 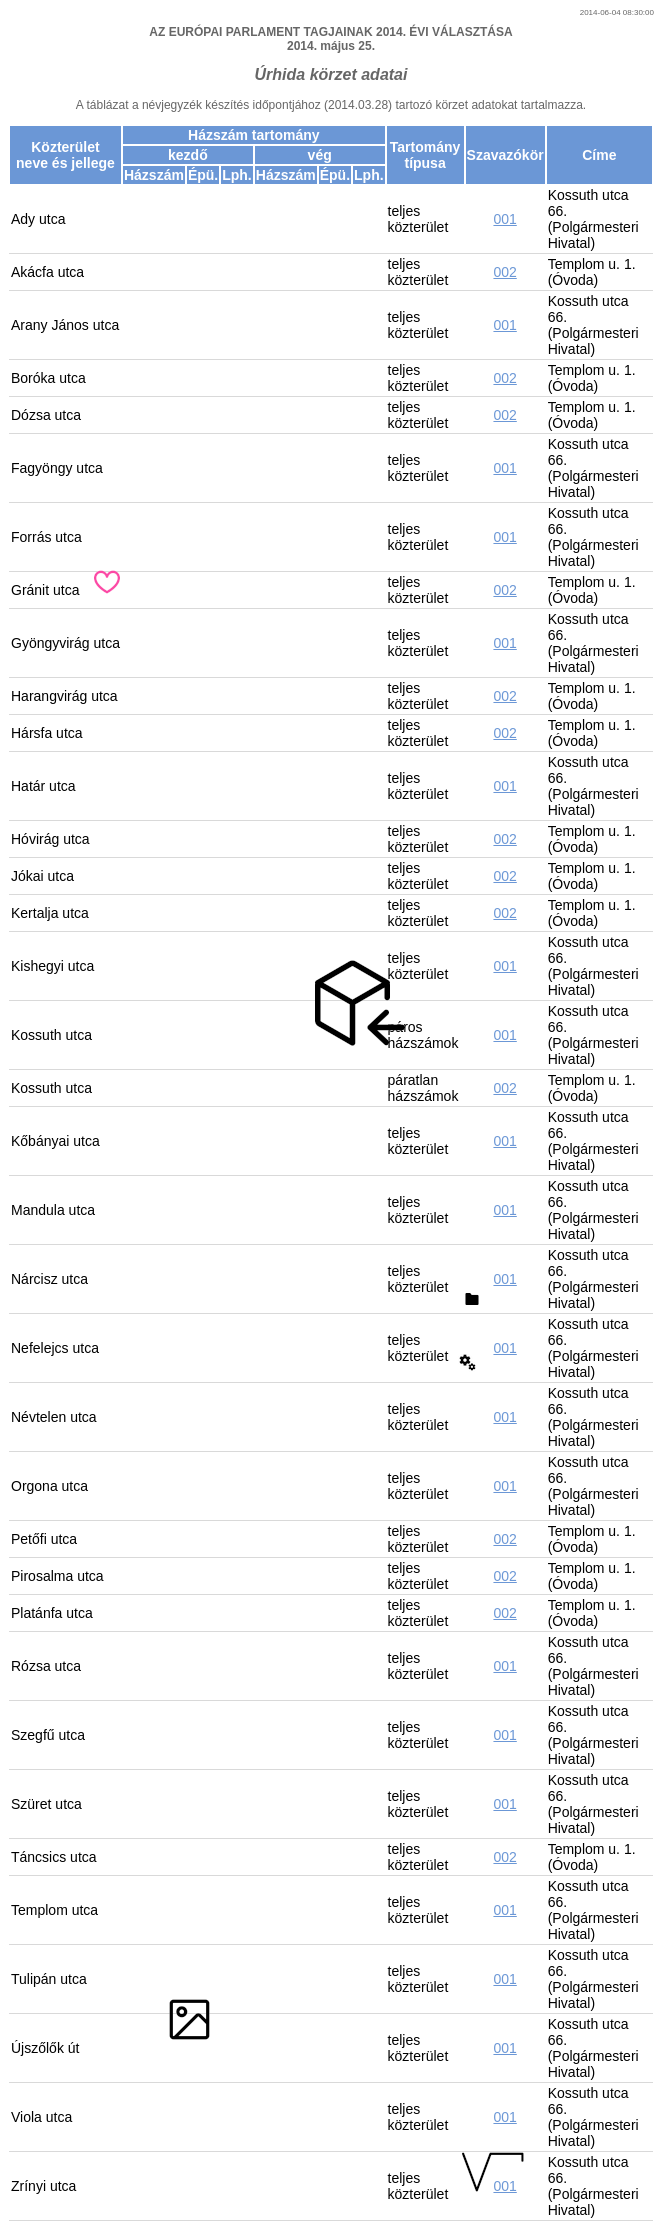 I want to click on add or upload an image, so click(x=189, y=2019).